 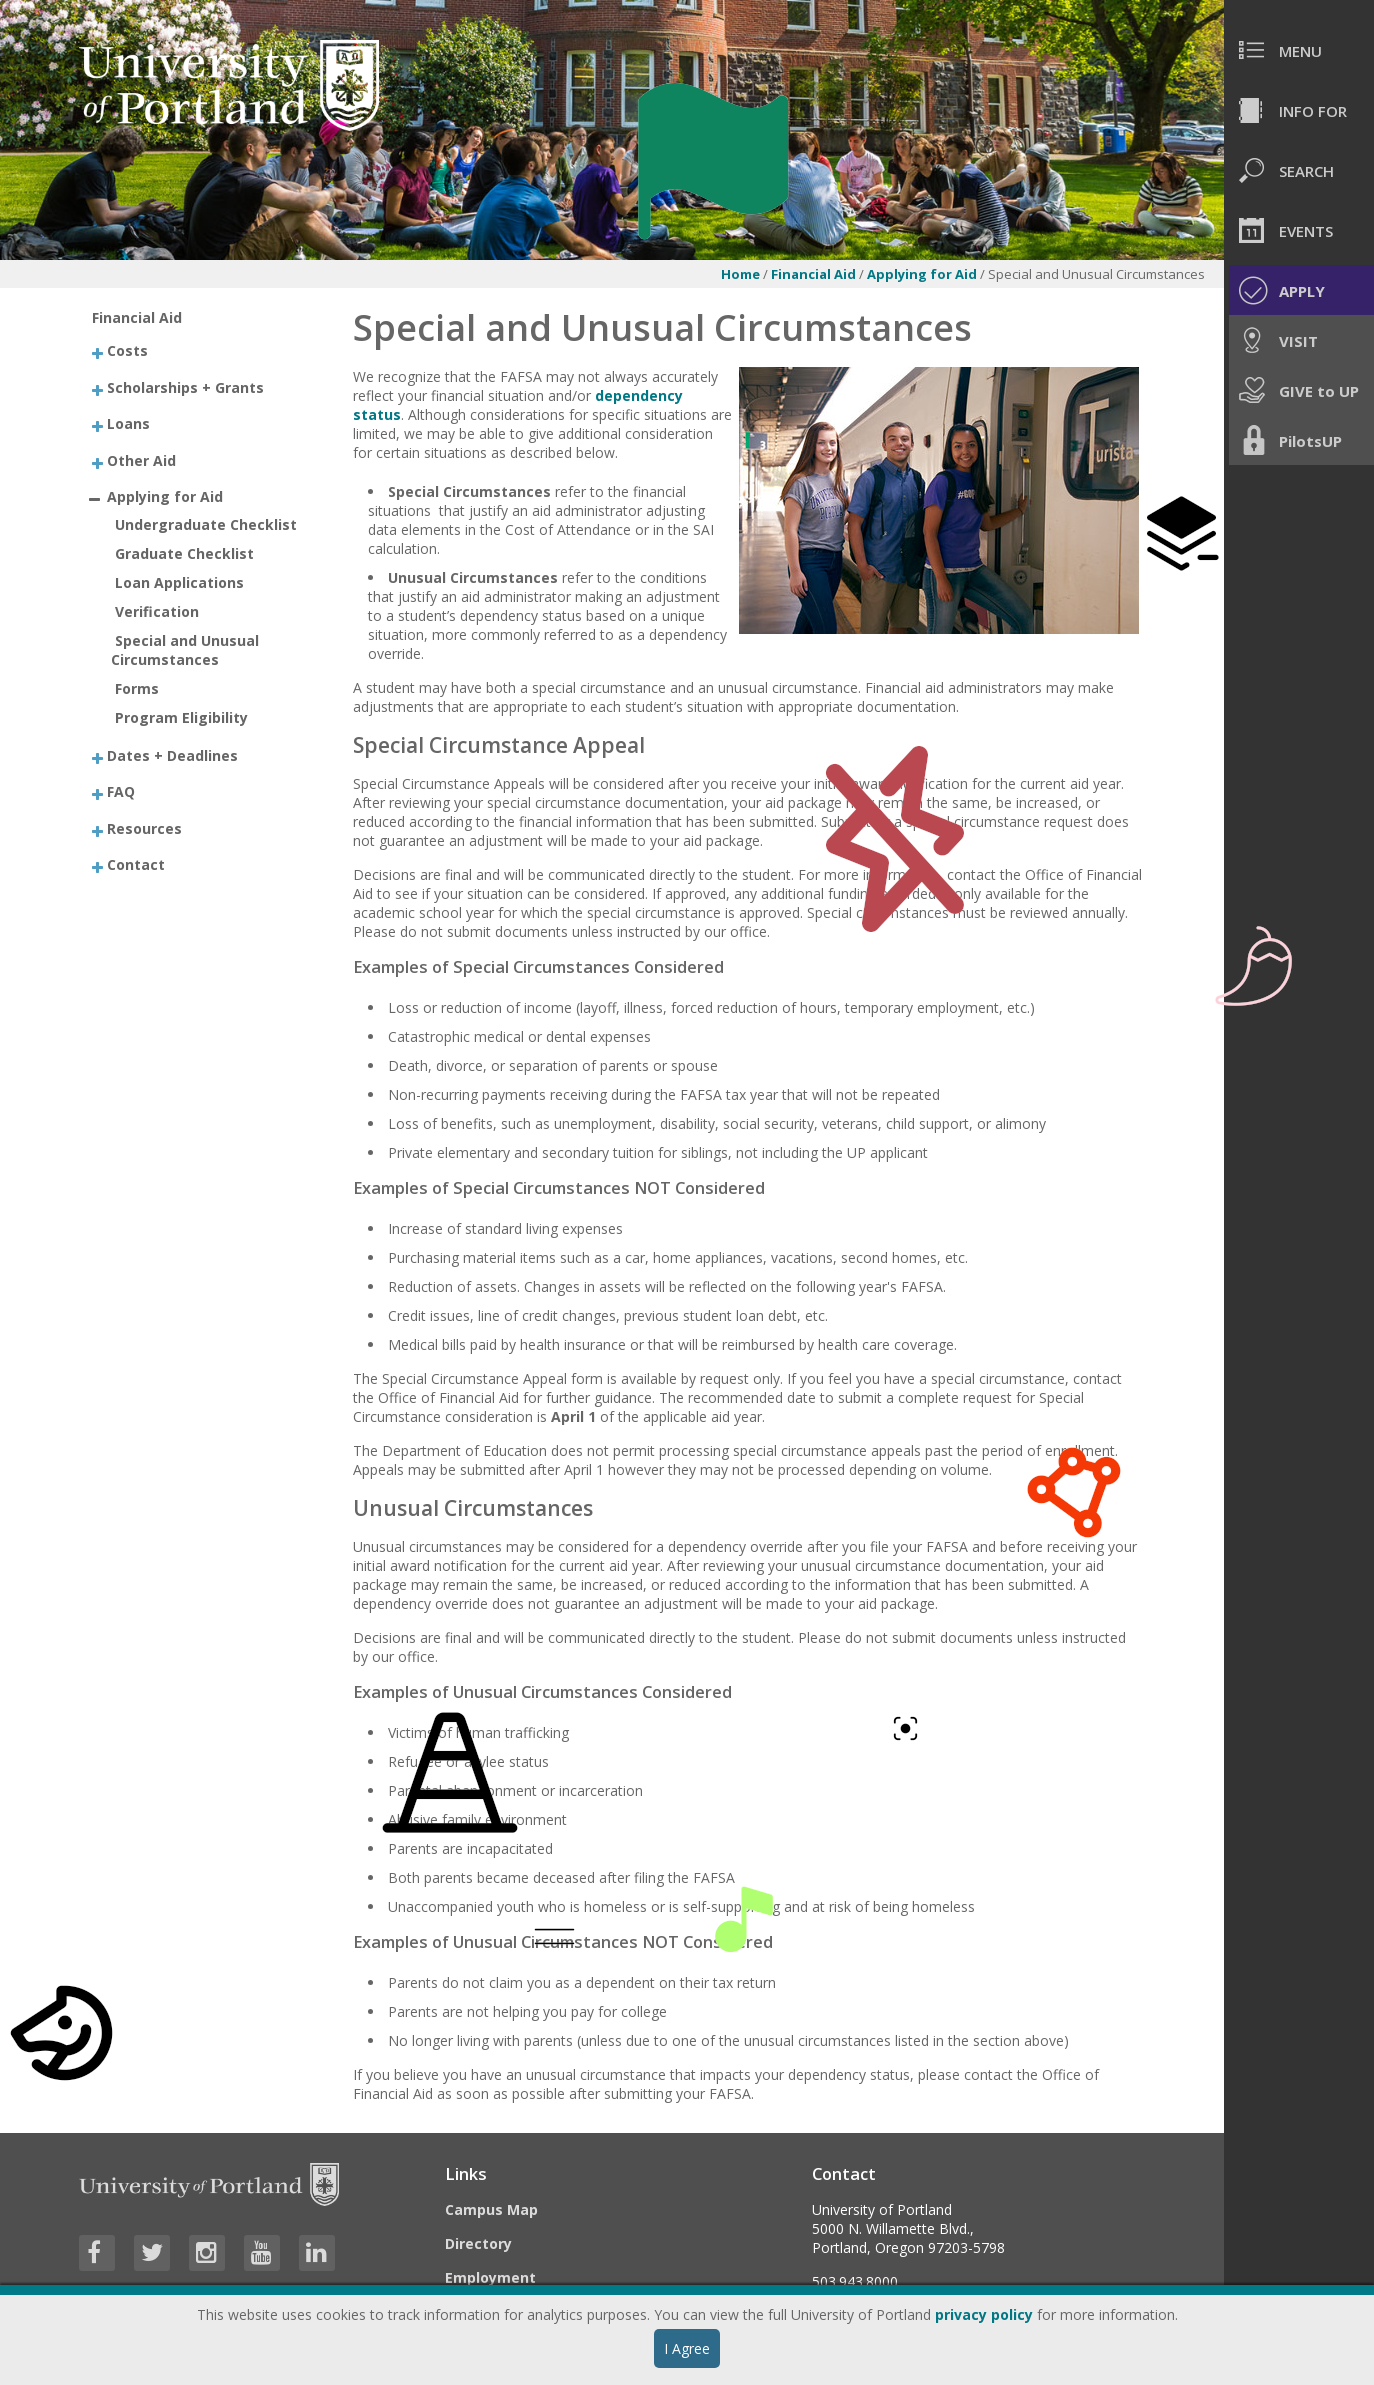 I want to click on activate camera focus or targeting mode, so click(x=905, y=1728).